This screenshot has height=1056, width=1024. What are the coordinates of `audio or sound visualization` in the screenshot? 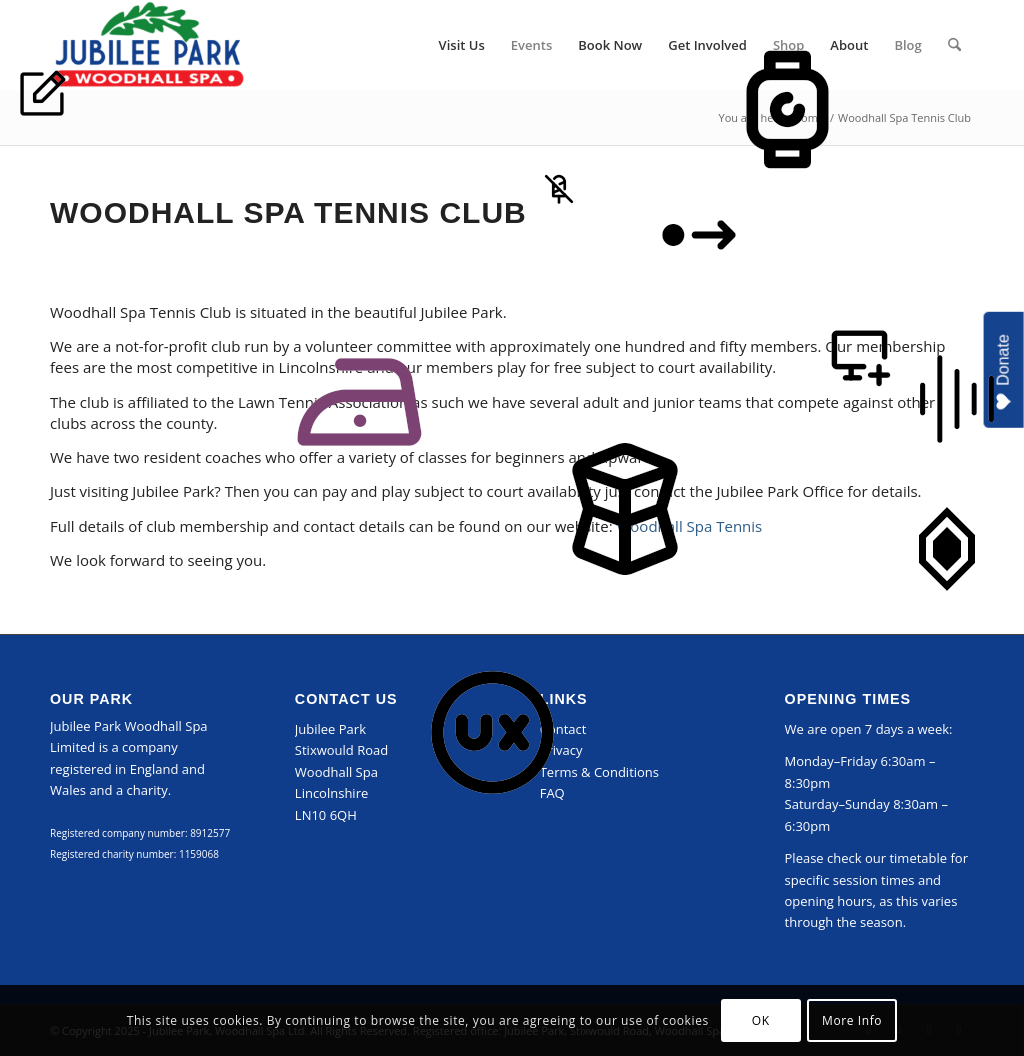 It's located at (957, 399).